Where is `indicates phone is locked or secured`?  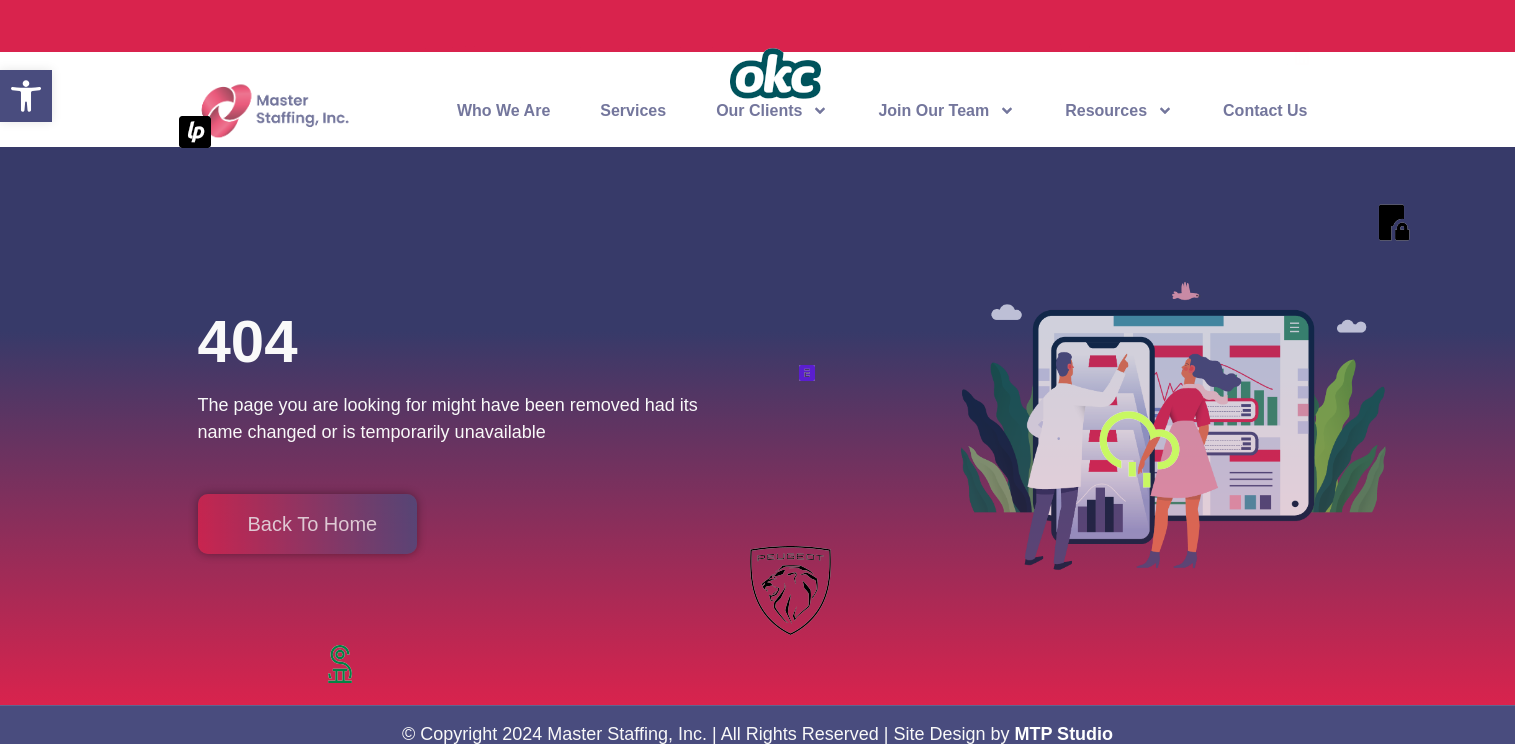 indicates phone is locked or secured is located at coordinates (1391, 222).